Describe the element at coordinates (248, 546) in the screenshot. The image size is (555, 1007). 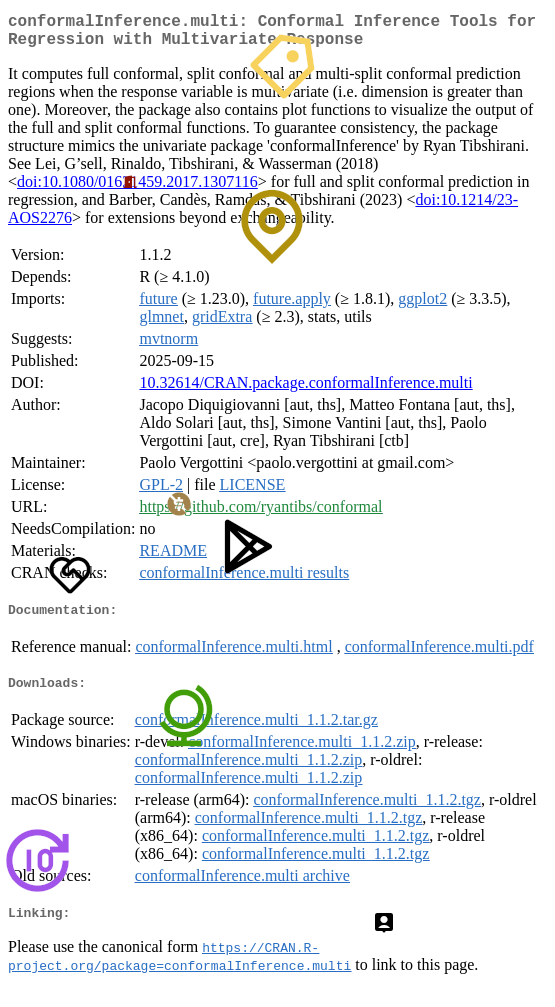
I see `open google play store` at that location.